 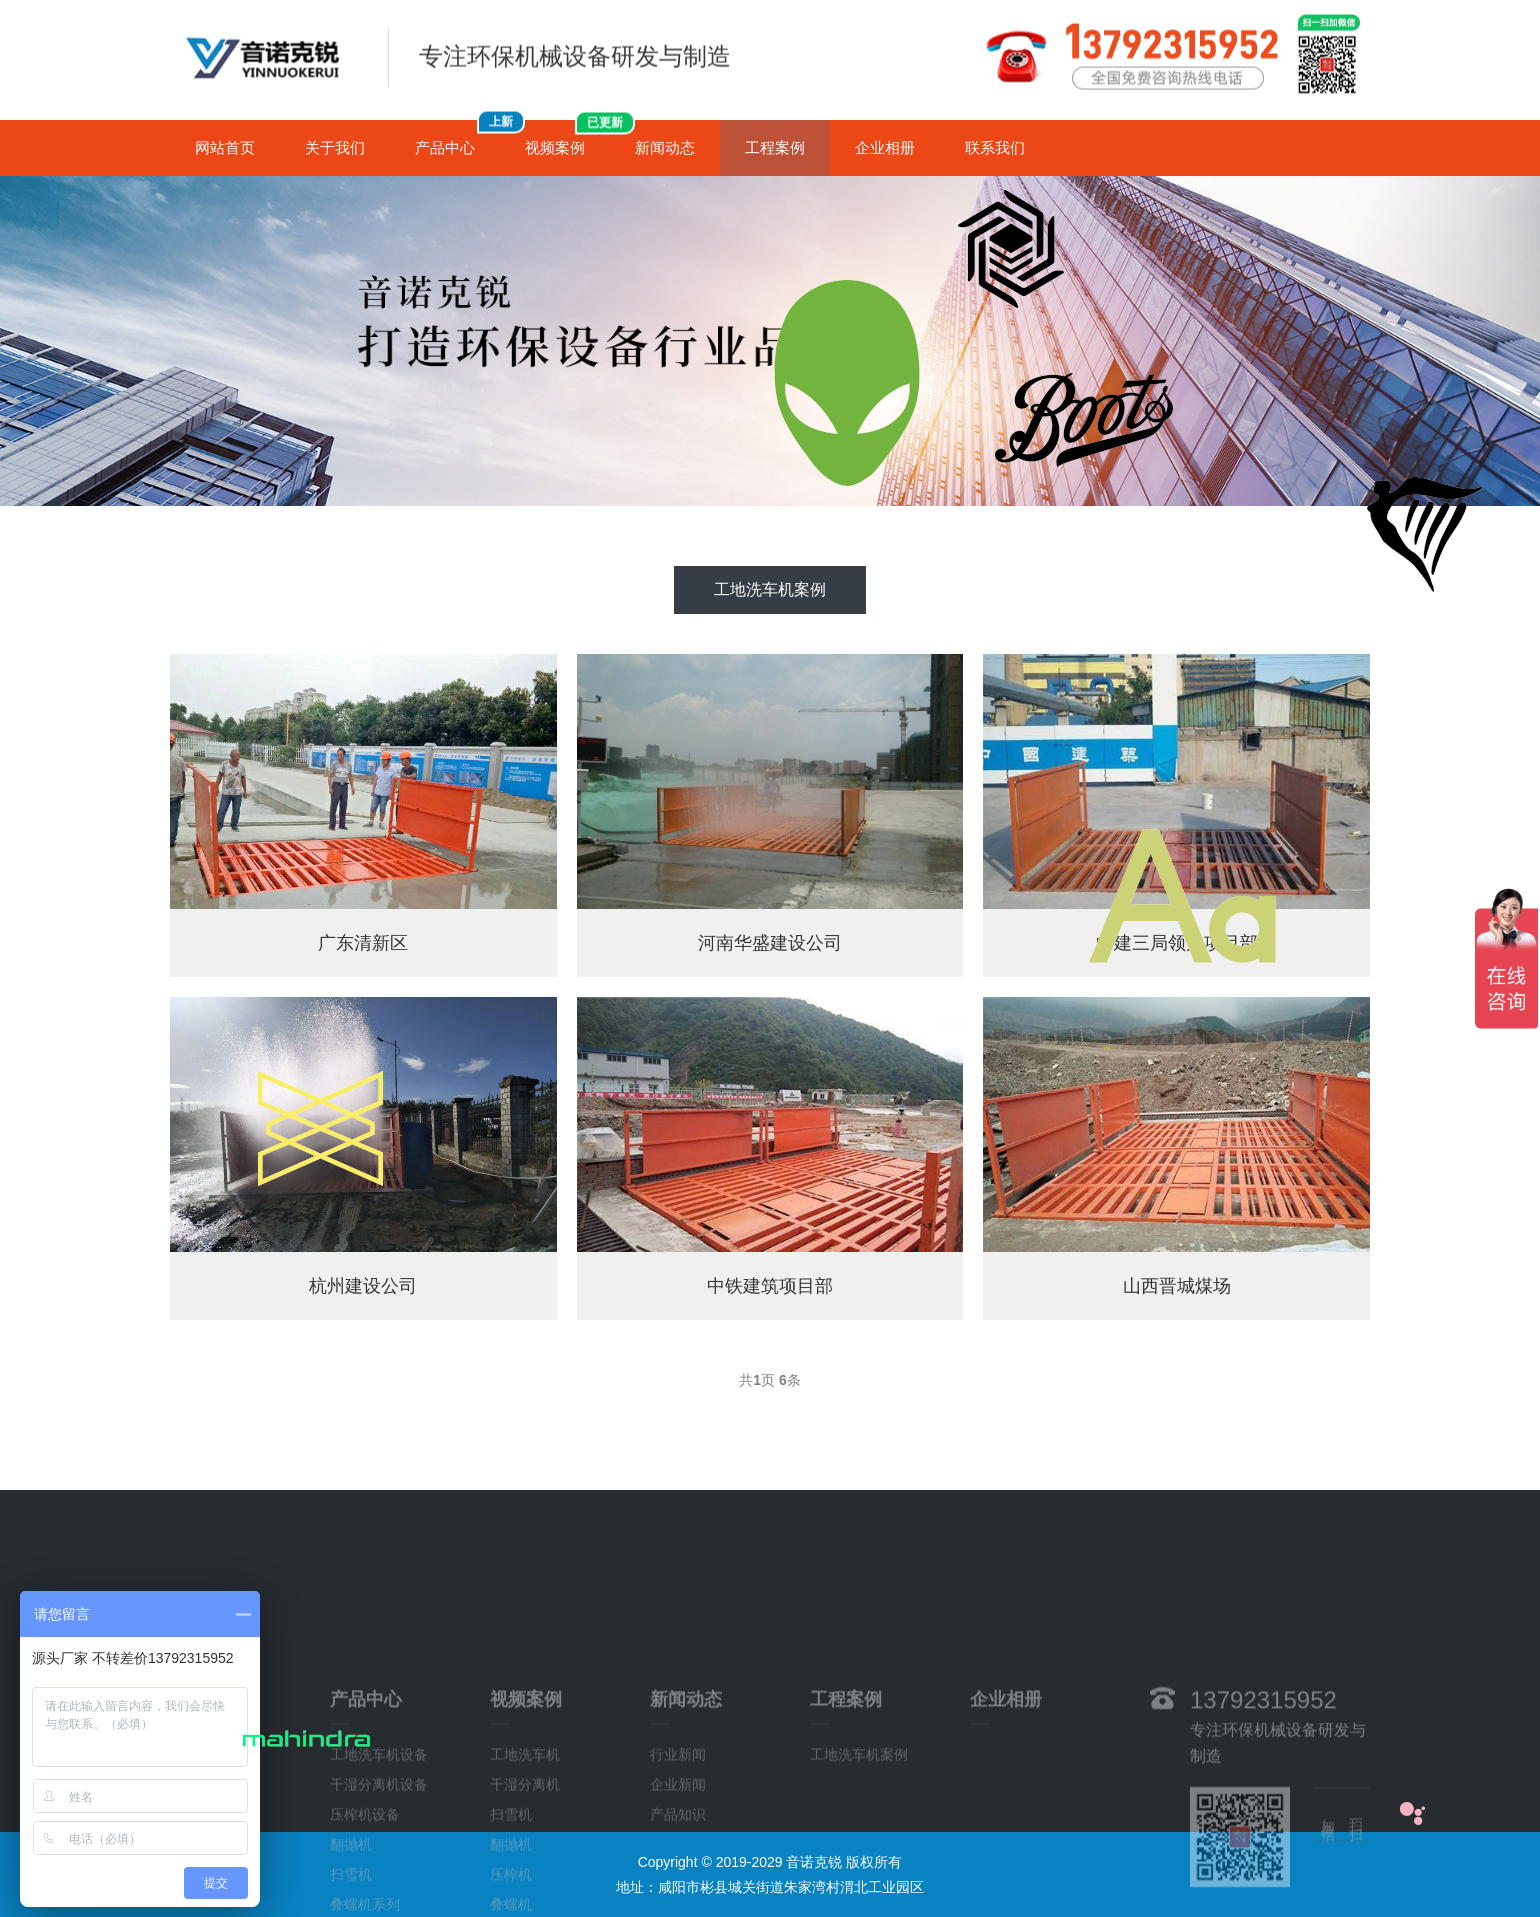 What do you see at coordinates (1084, 420) in the screenshot?
I see `open the Boots pharmacy app` at bounding box center [1084, 420].